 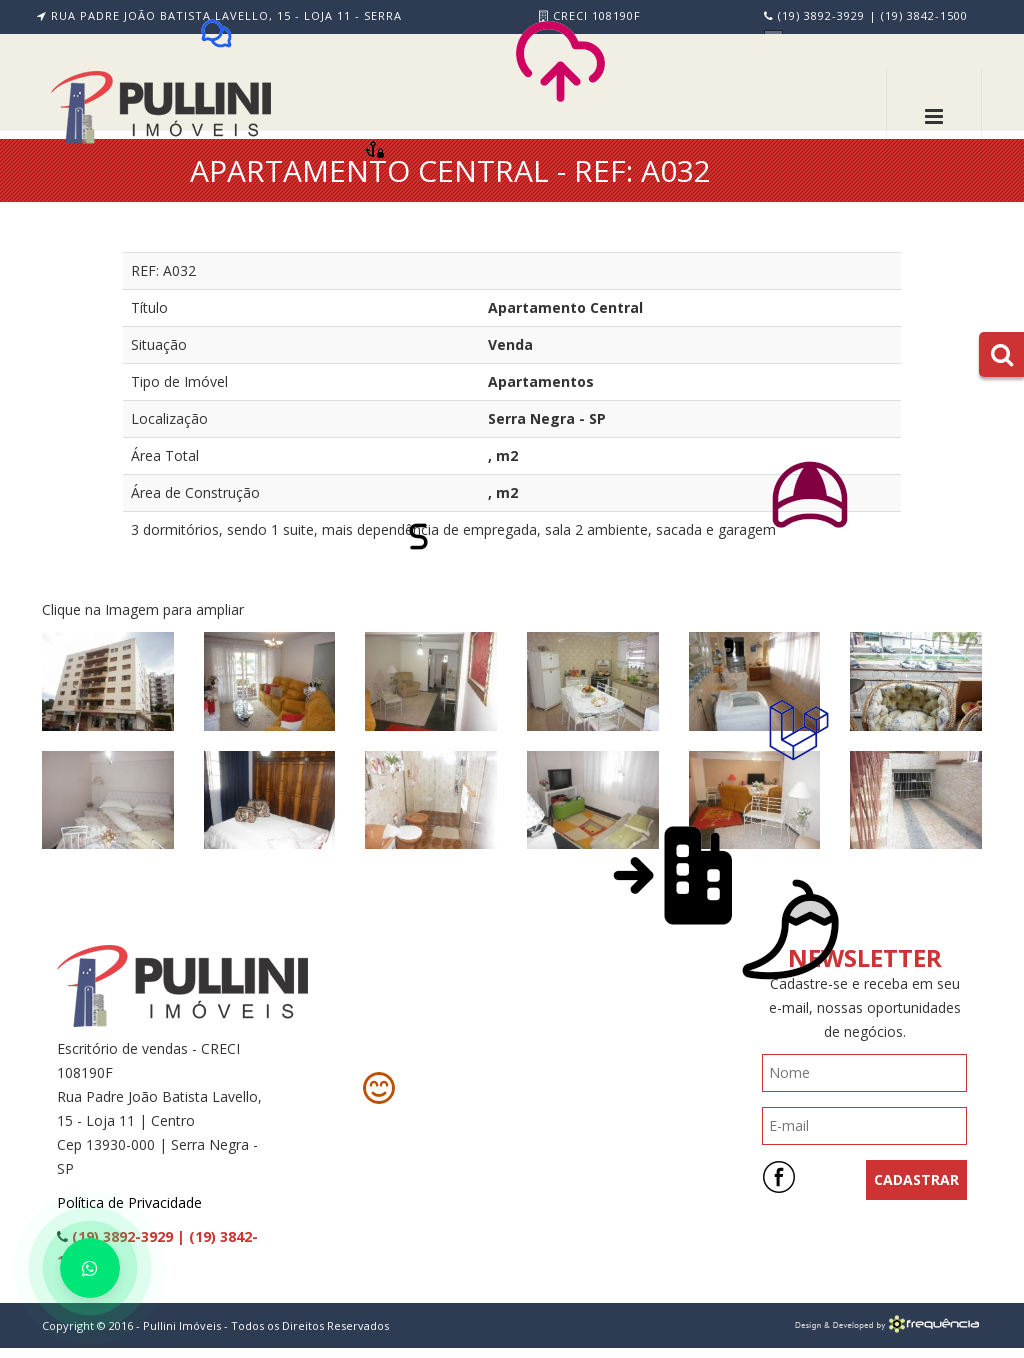 I want to click on insert closing single quotation mark, so click(x=729, y=647).